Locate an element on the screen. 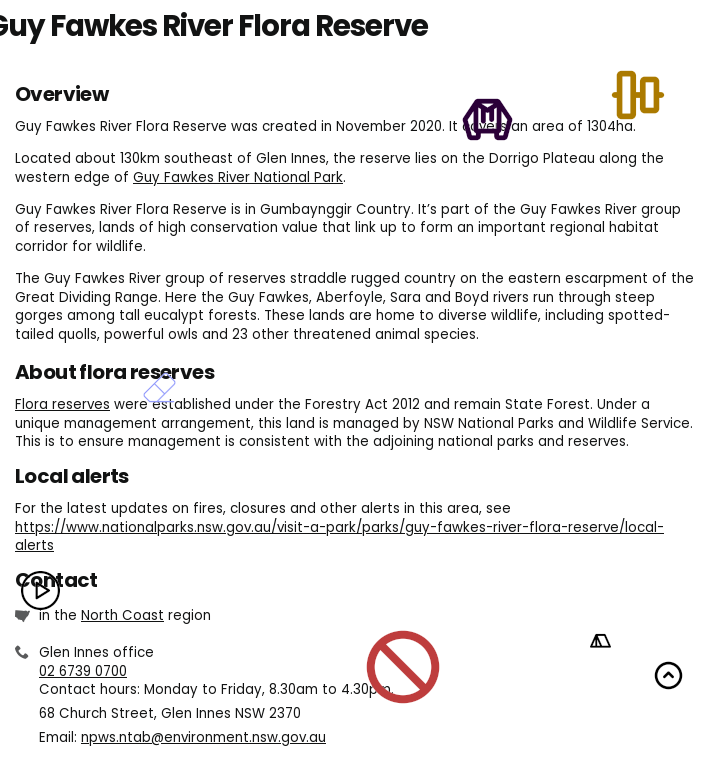 The height and width of the screenshot is (784, 712). align objects to vertical center is located at coordinates (638, 95).